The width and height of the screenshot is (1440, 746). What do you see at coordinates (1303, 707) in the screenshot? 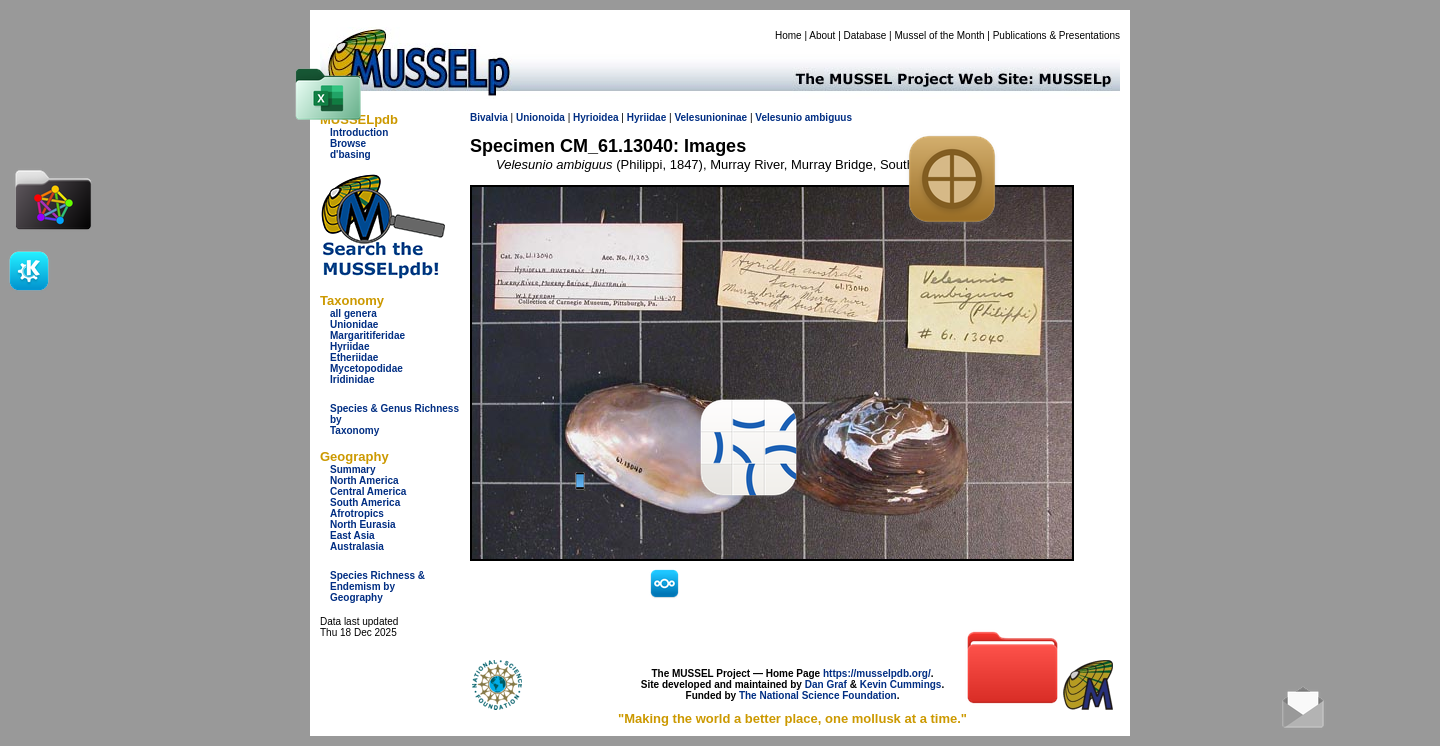
I see `indicates new mail or email notification` at bounding box center [1303, 707].